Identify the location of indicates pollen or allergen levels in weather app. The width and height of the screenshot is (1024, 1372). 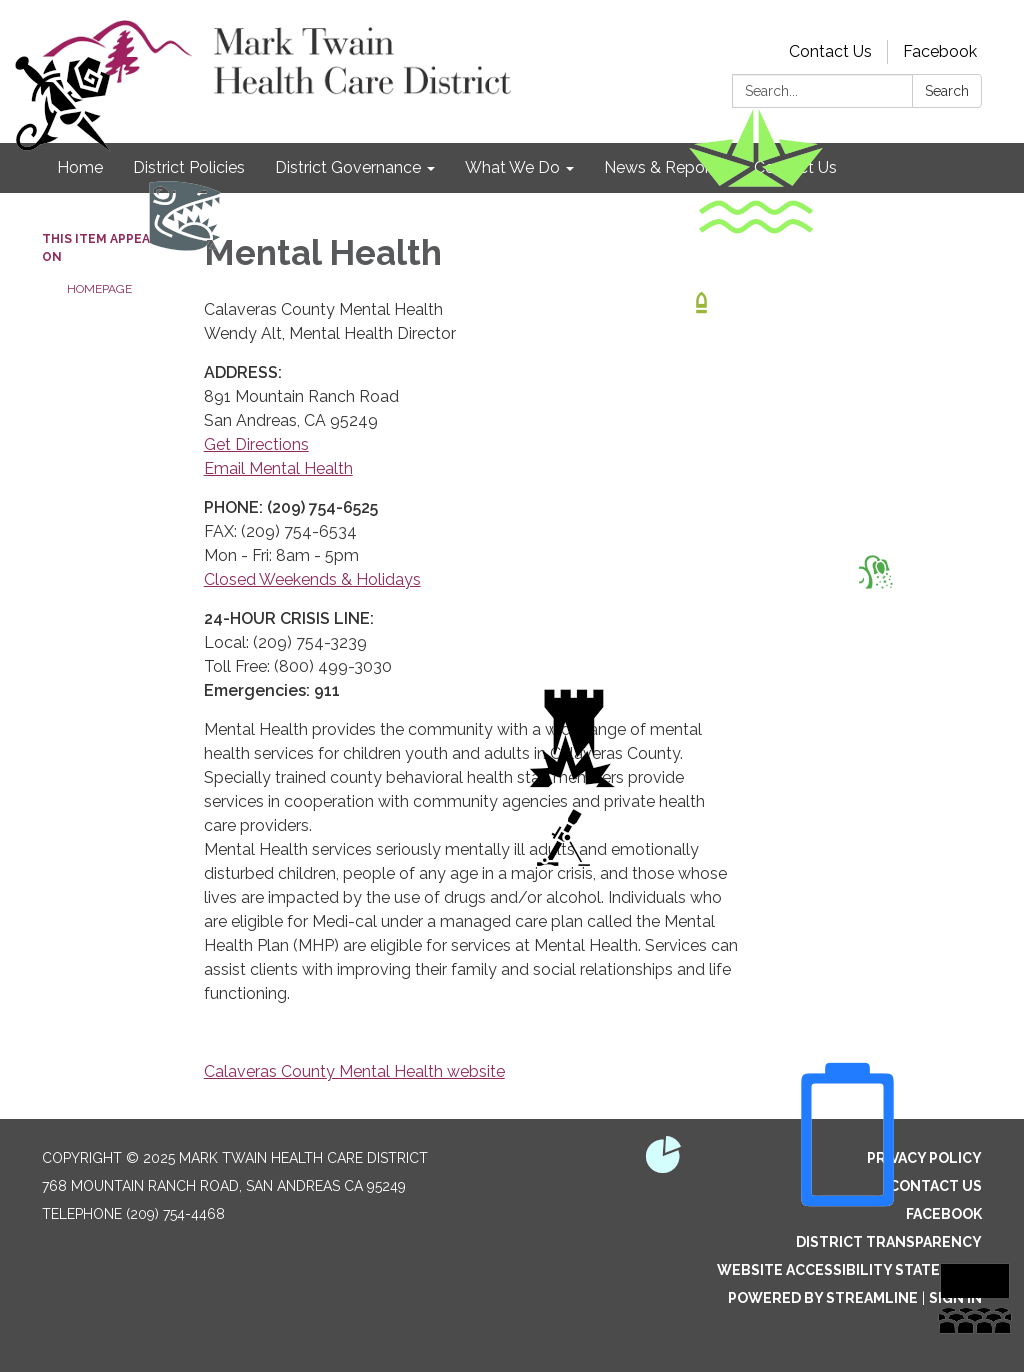
(876, 572).